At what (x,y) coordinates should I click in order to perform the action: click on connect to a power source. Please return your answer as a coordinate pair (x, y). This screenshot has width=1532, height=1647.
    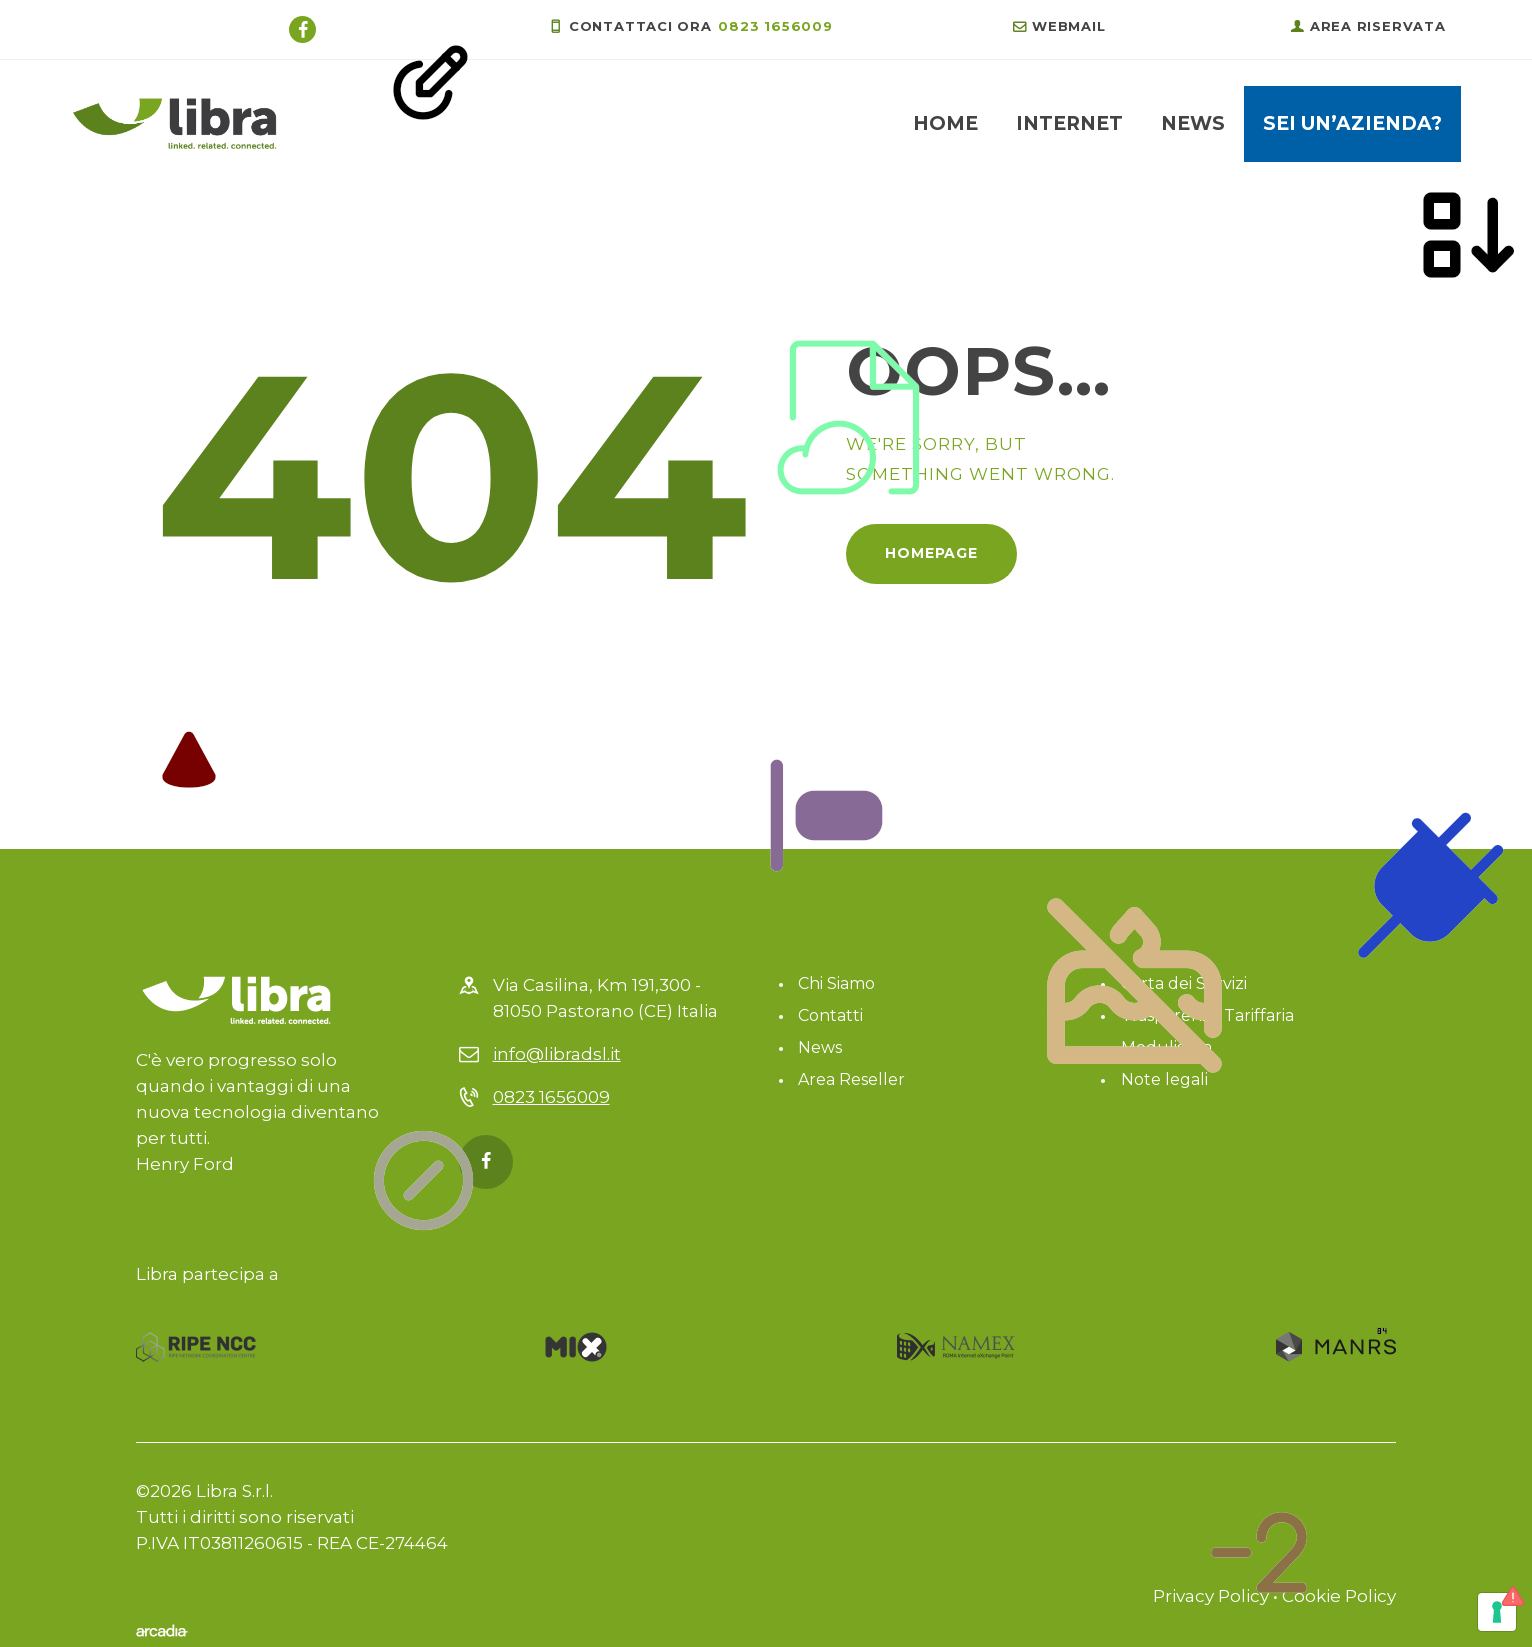
    Looking at the image, I should click on (1428, 888).